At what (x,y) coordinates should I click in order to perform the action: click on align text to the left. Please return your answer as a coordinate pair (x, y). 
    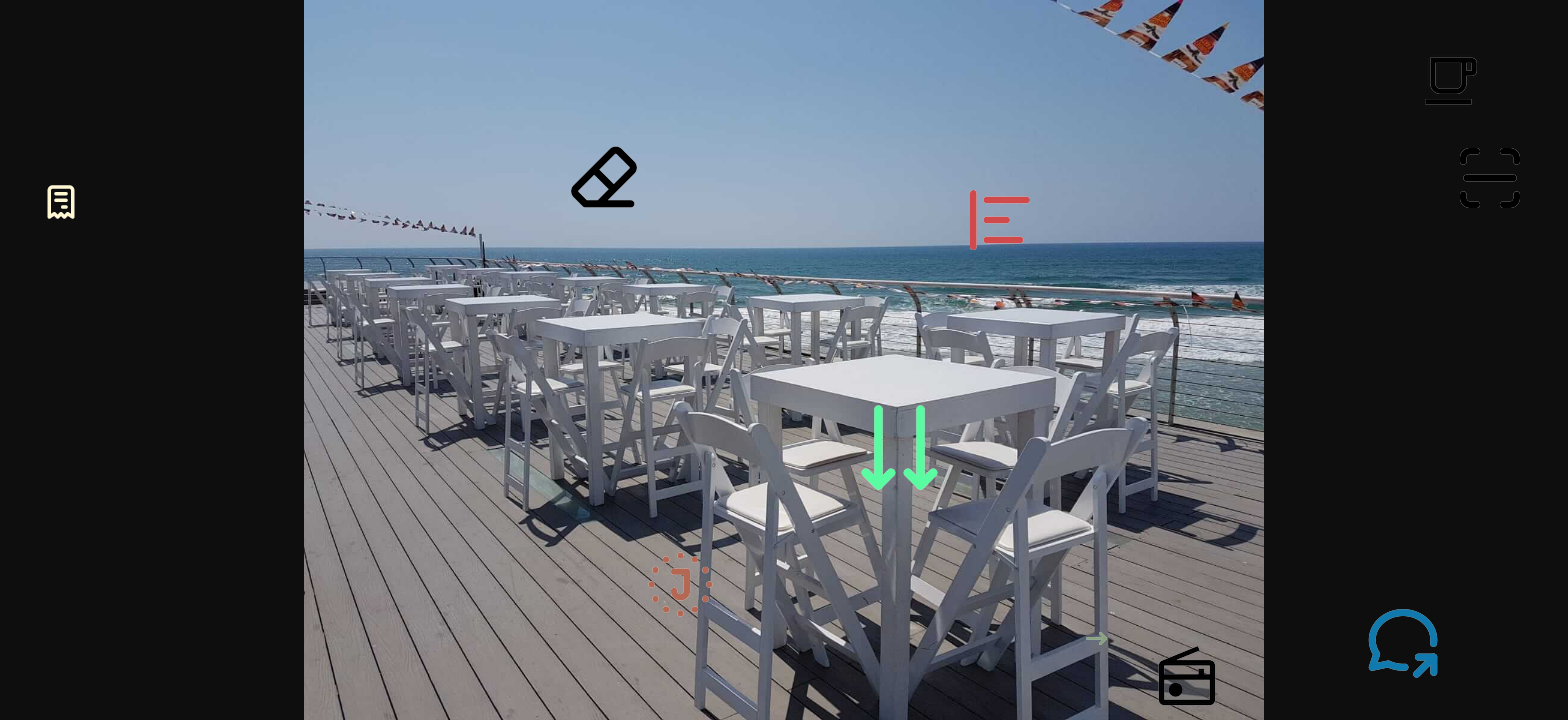
    Looking at the image, I should click on (1000, 220).